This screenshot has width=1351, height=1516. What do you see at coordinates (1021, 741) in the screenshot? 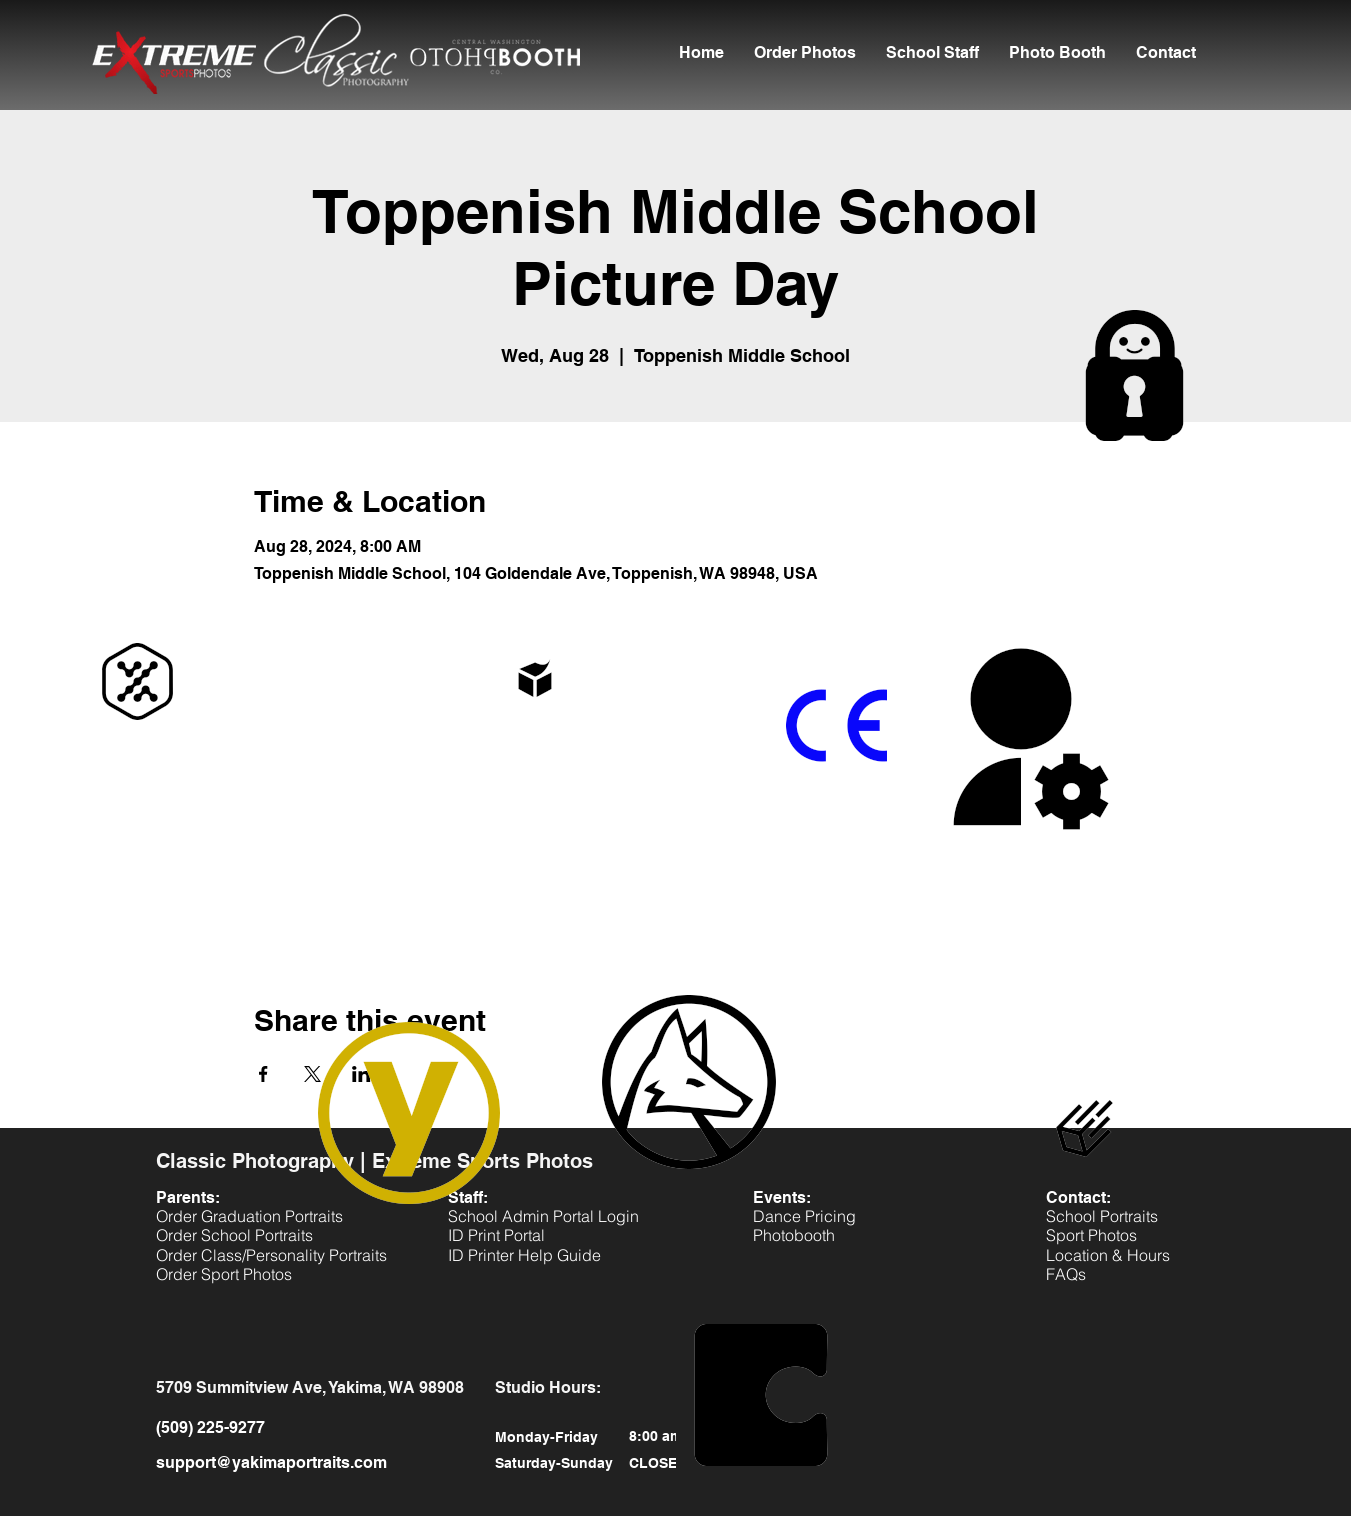
I see `access user account settings` at bounding box center [1021, 741].